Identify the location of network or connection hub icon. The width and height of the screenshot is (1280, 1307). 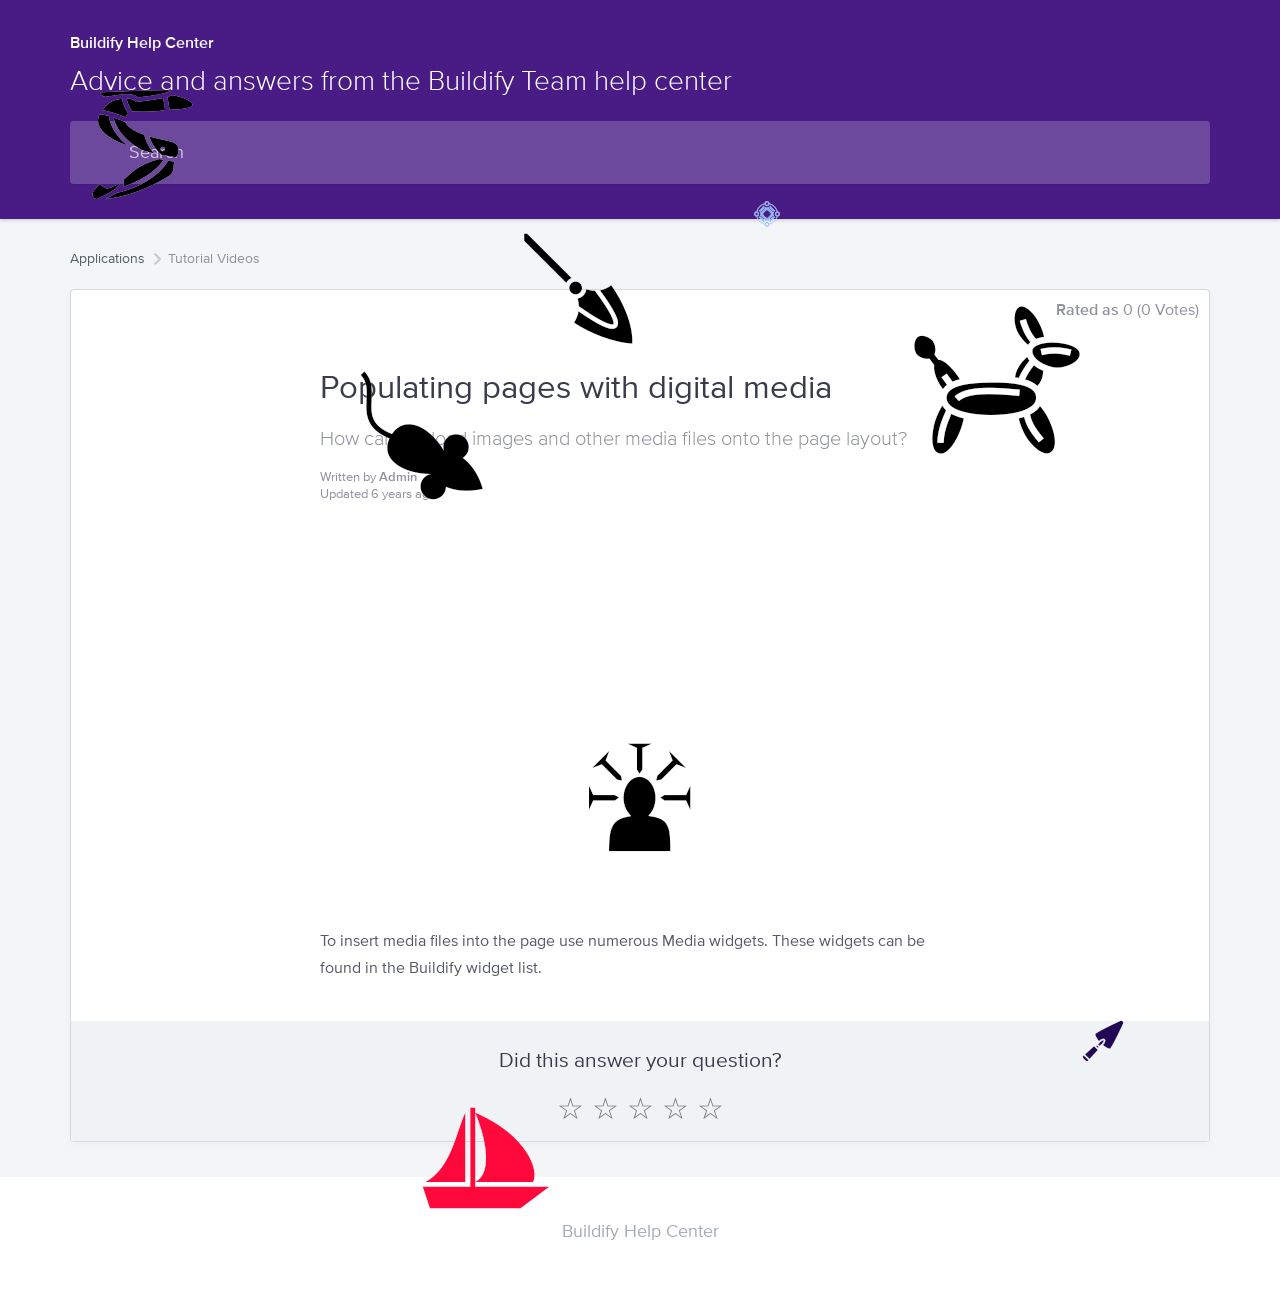
(767, 214).